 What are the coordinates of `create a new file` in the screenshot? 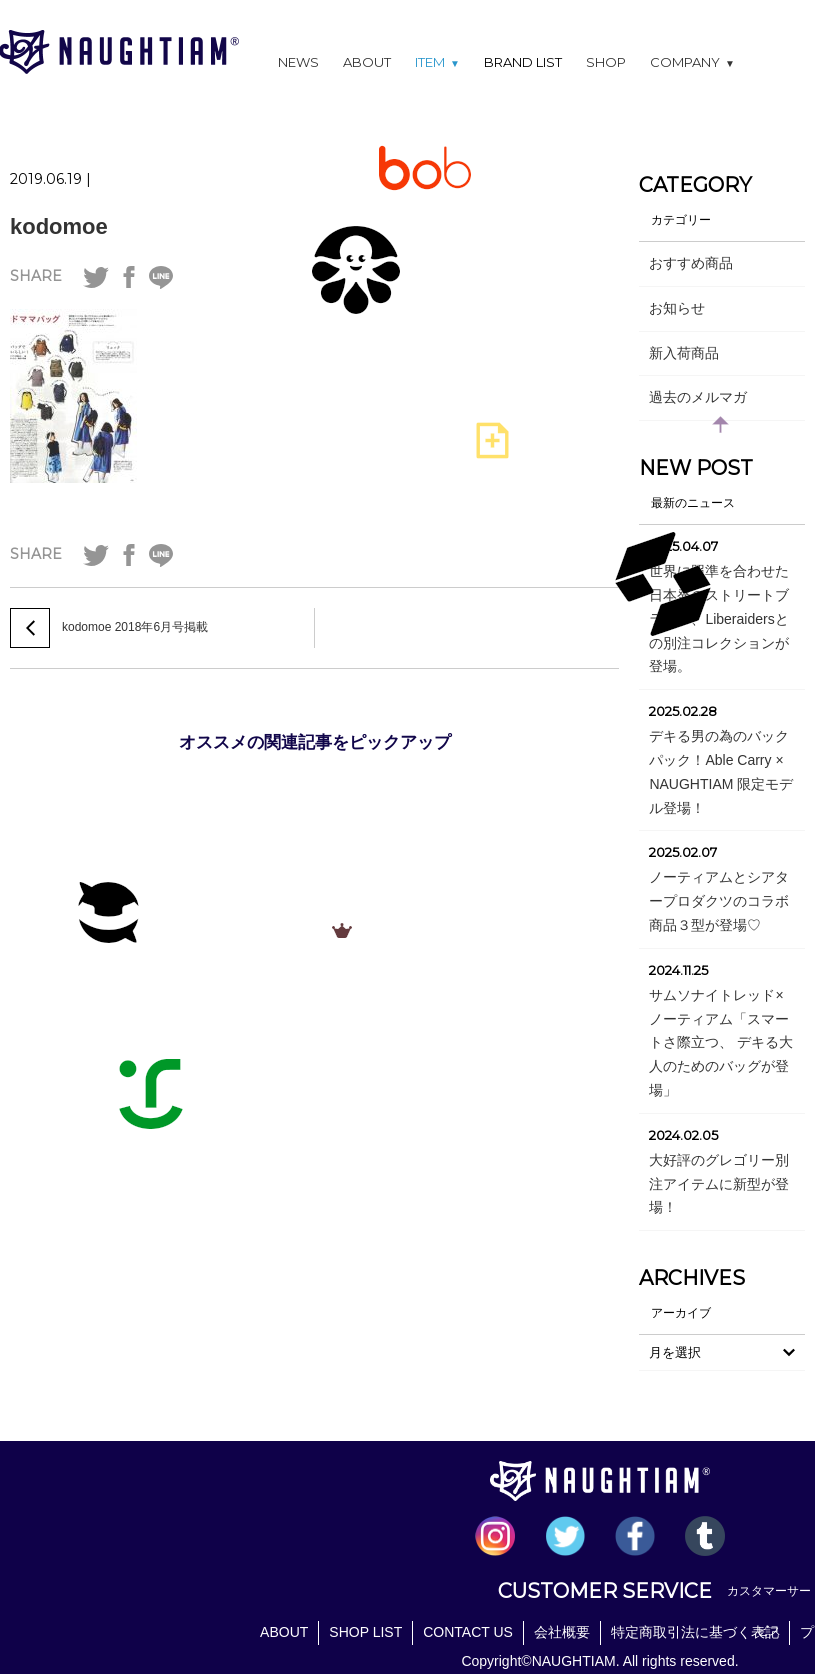 It's located at (492, 440).